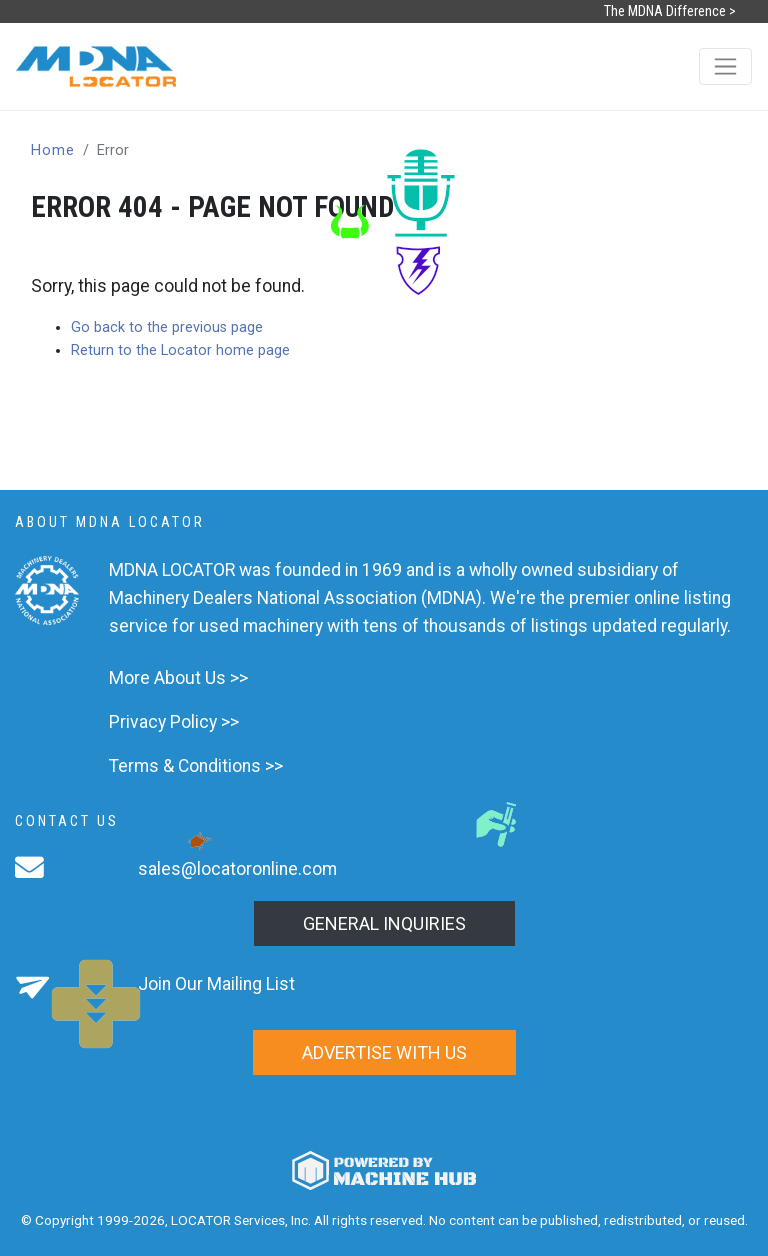  I want to click on conduct a science experiment or lab test, so click(498, 824).